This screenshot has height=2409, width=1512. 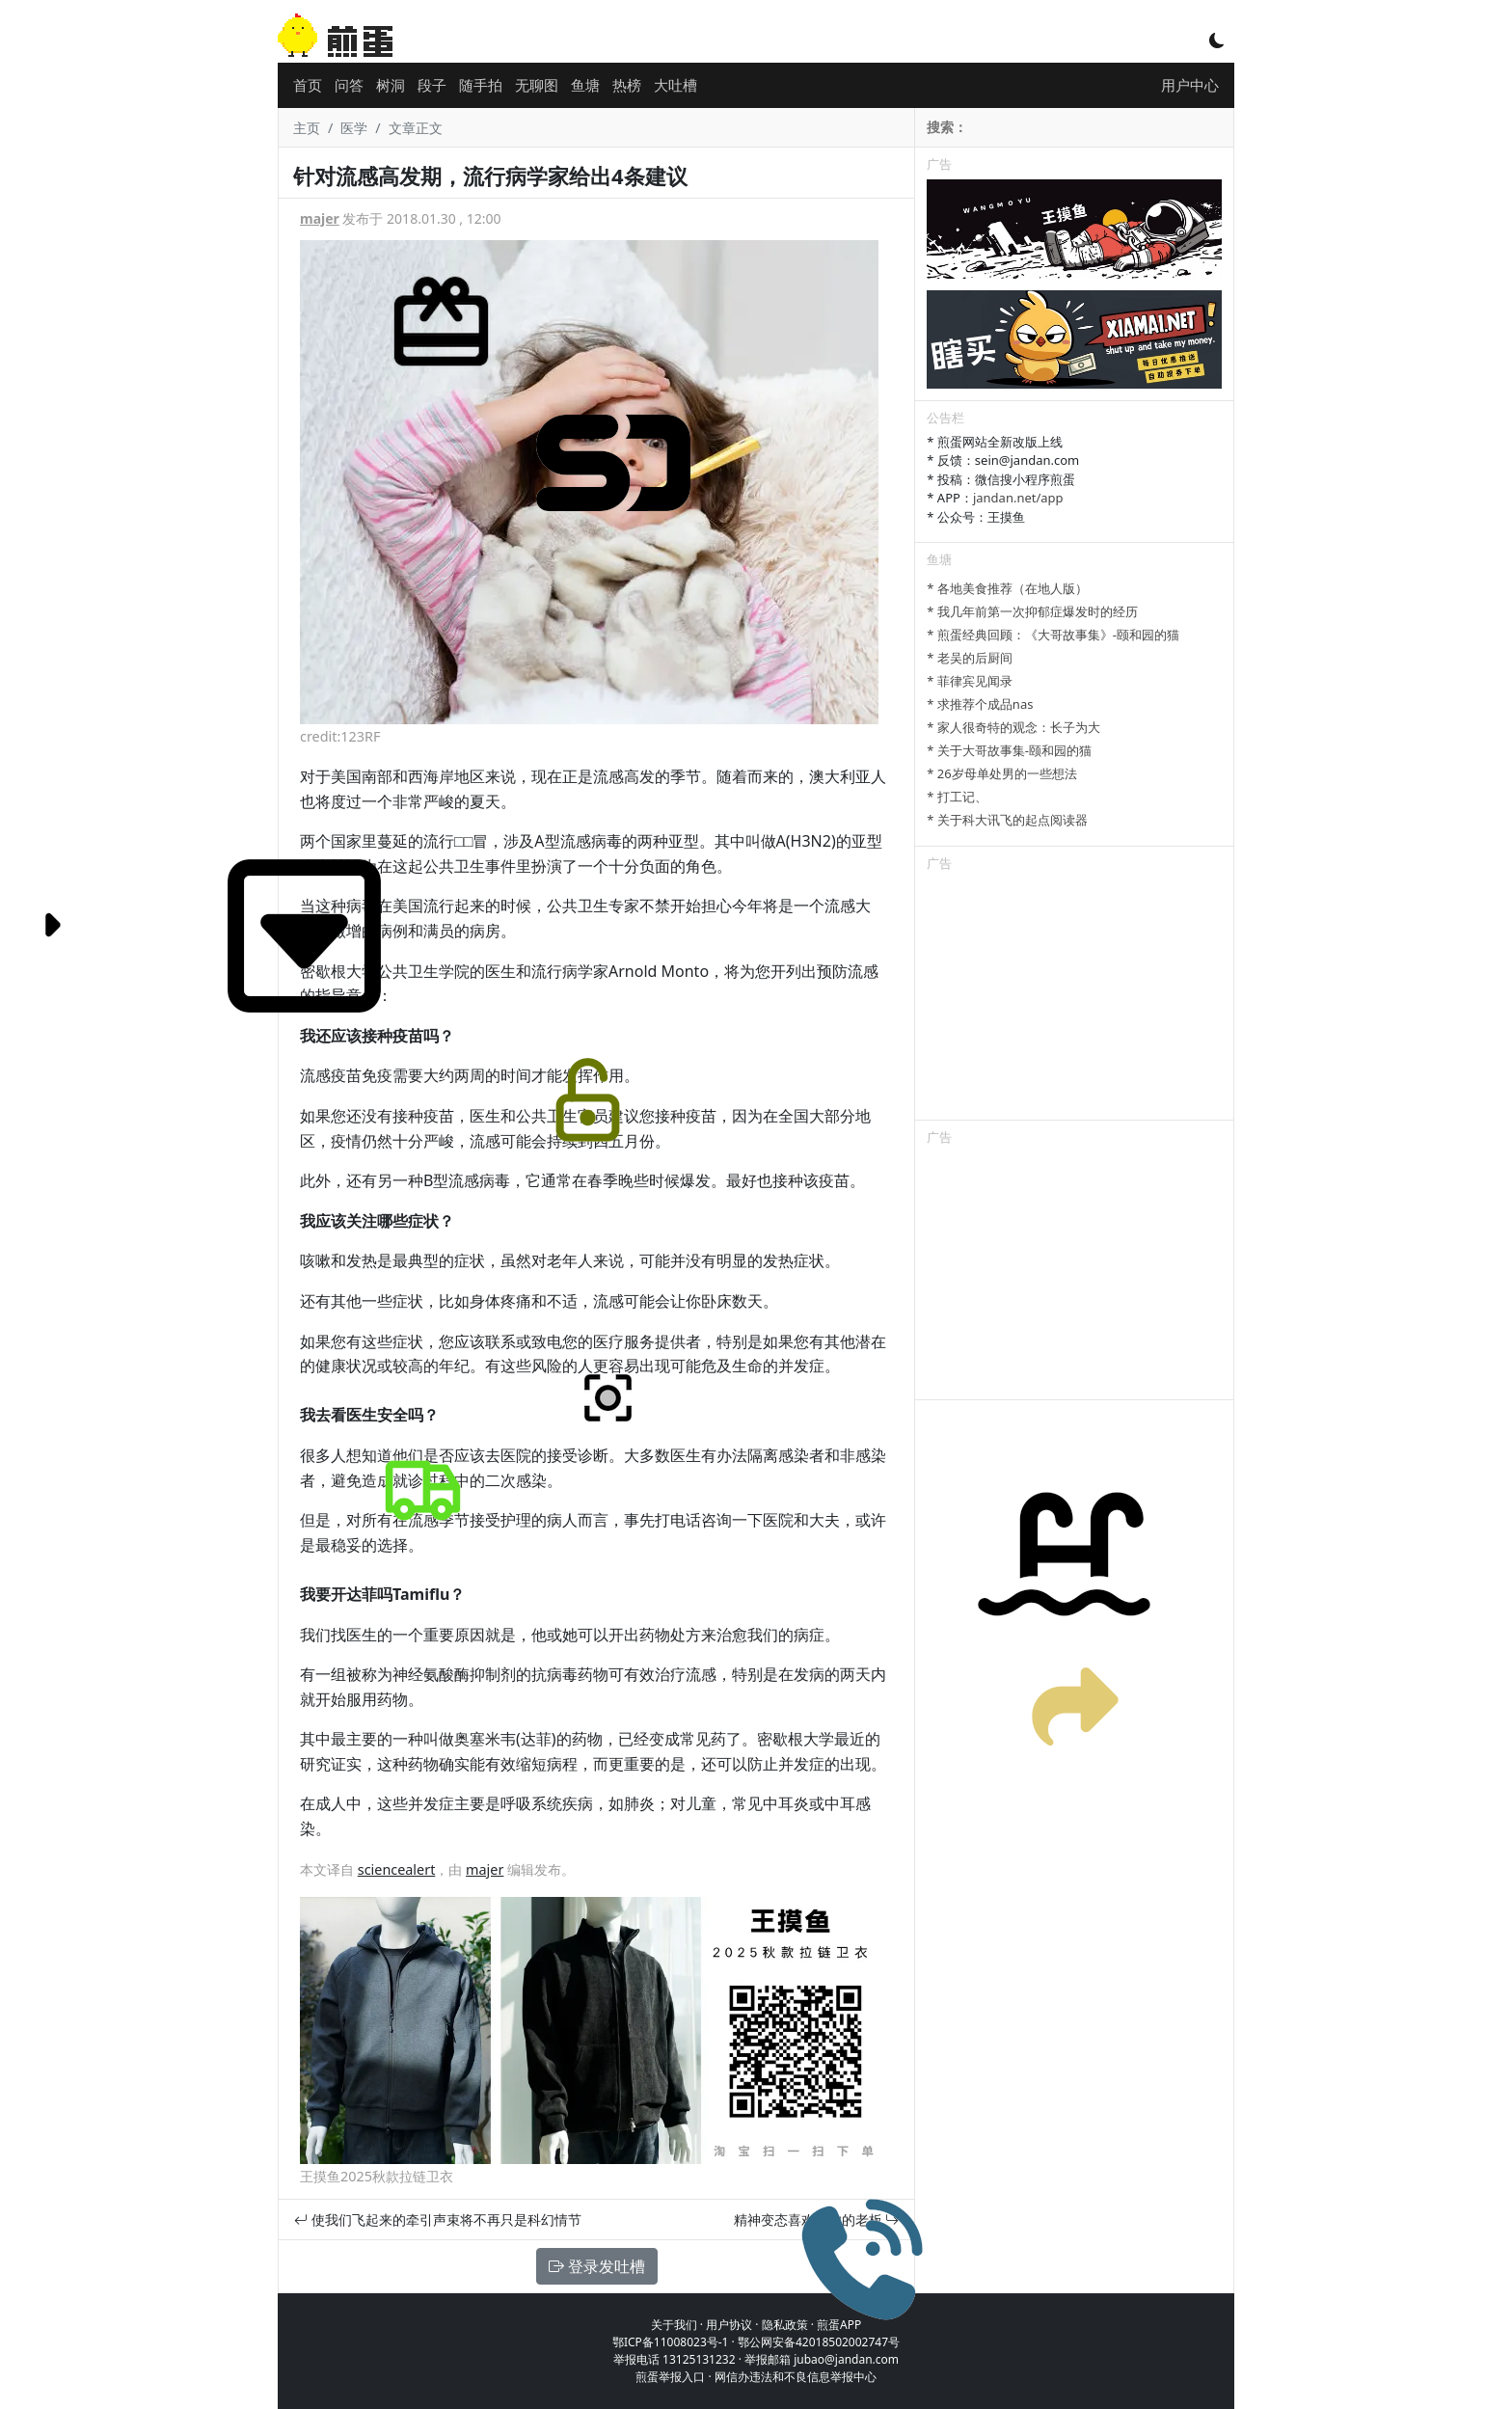 I want to click on center focus point for camera or image capture, so click(x=608, y=1397).